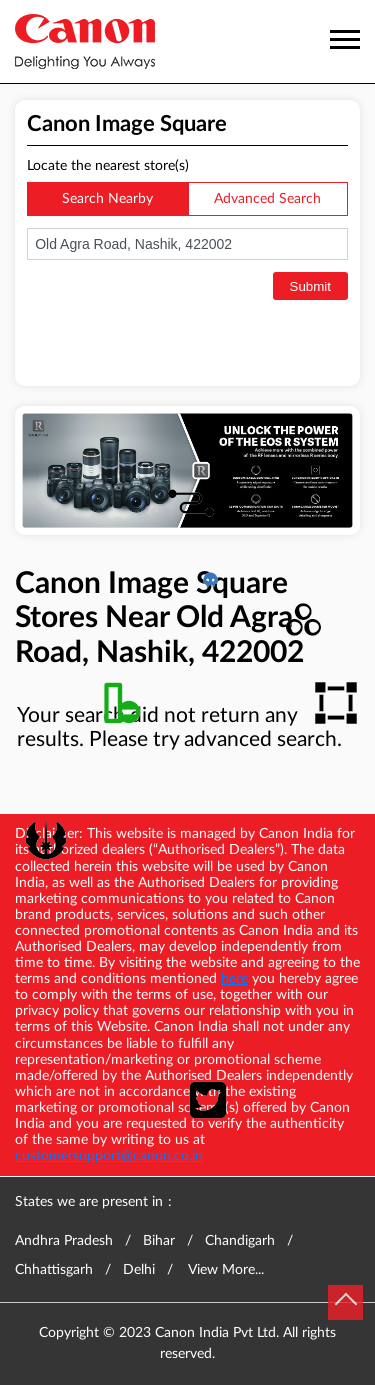 The width and height of the screenshot is (375, 1385). I want to click on relay app logo, so click(191, 503).